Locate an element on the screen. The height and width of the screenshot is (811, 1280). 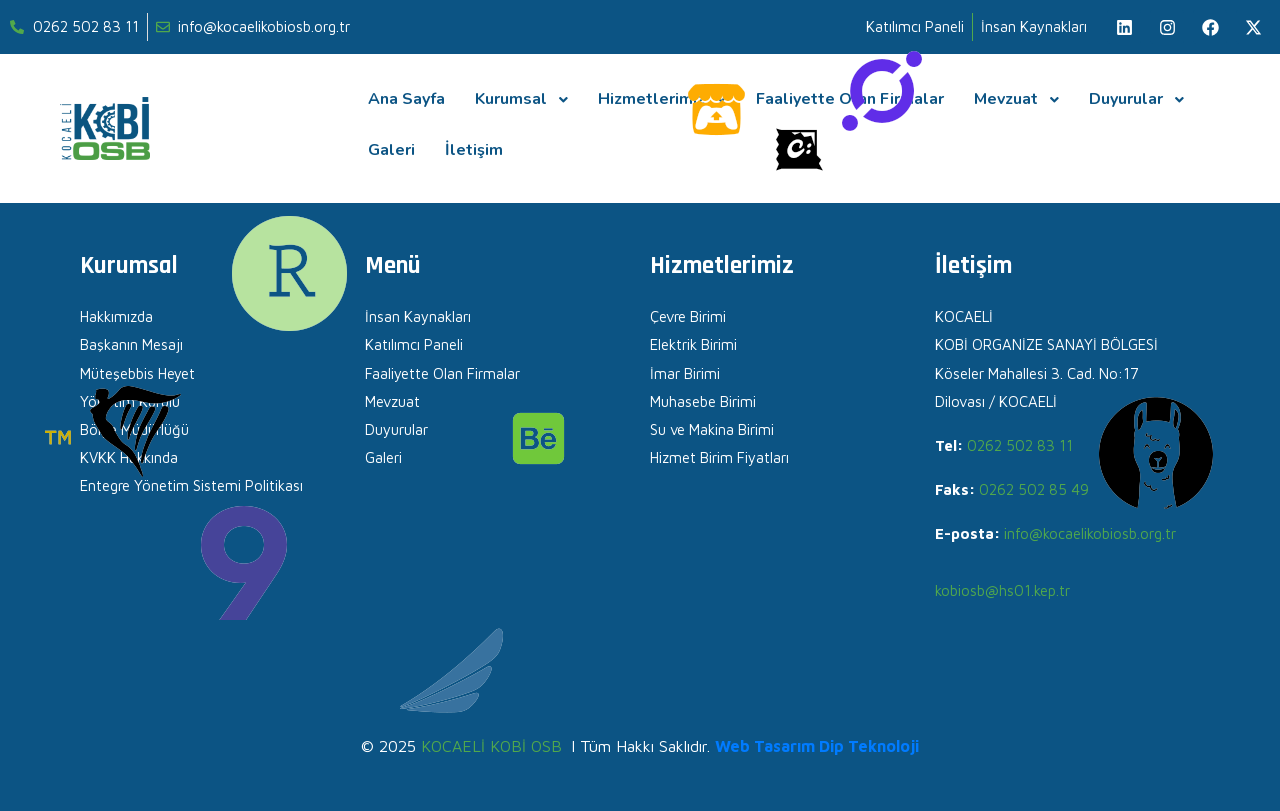
open vikunja task management app is located at coordinates (1156, 453).